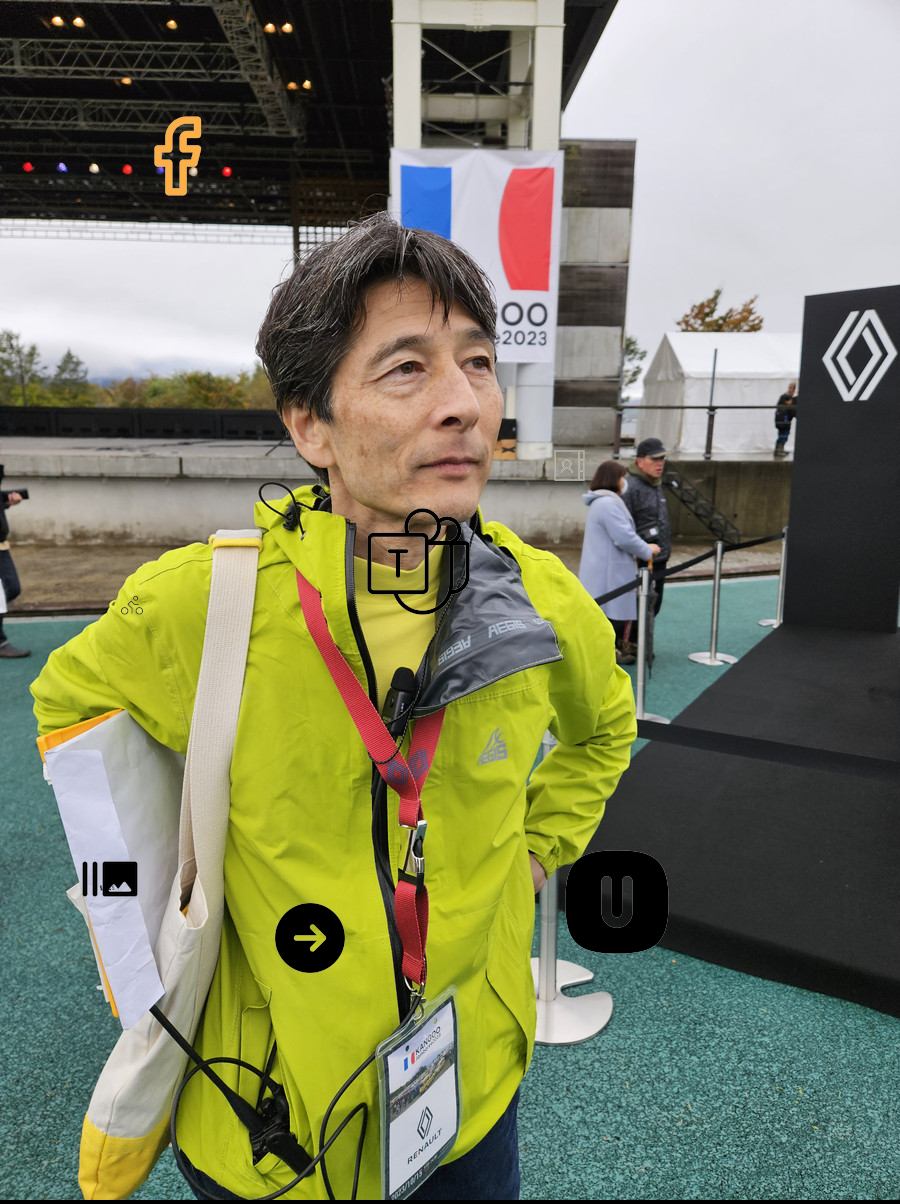 The image size is (900, 1204). What do you see at coordinates (310, 938) in the screenshot?
I see `proceed to the next step` at bounding box center [310, 938].